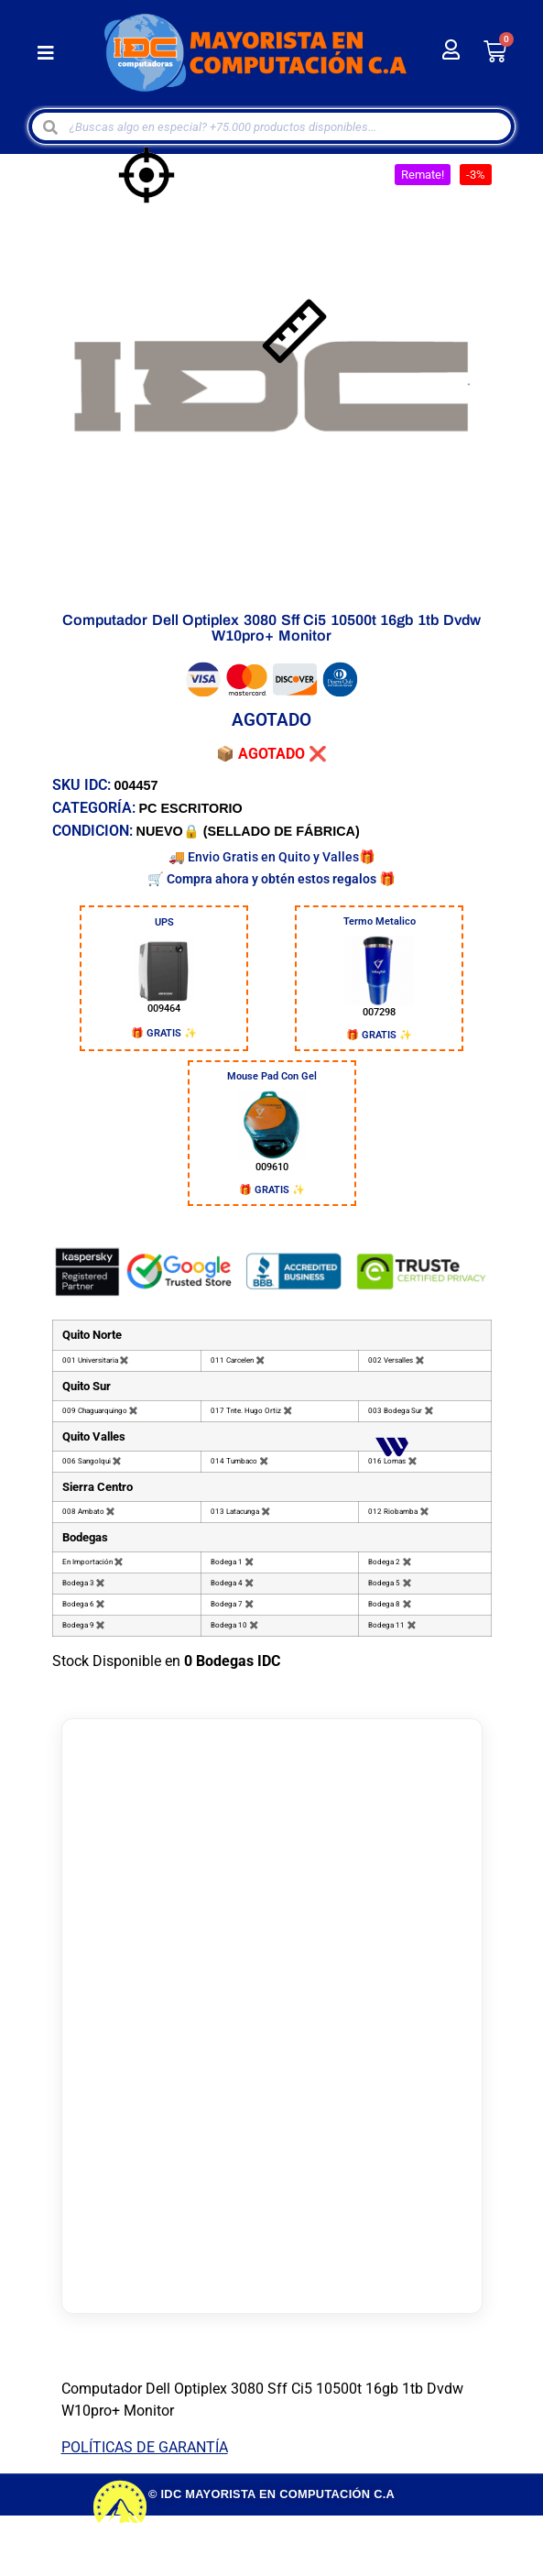 This screenshot has height=2576, width=543. I want to click on center or focus on current location, so click(147, 175).